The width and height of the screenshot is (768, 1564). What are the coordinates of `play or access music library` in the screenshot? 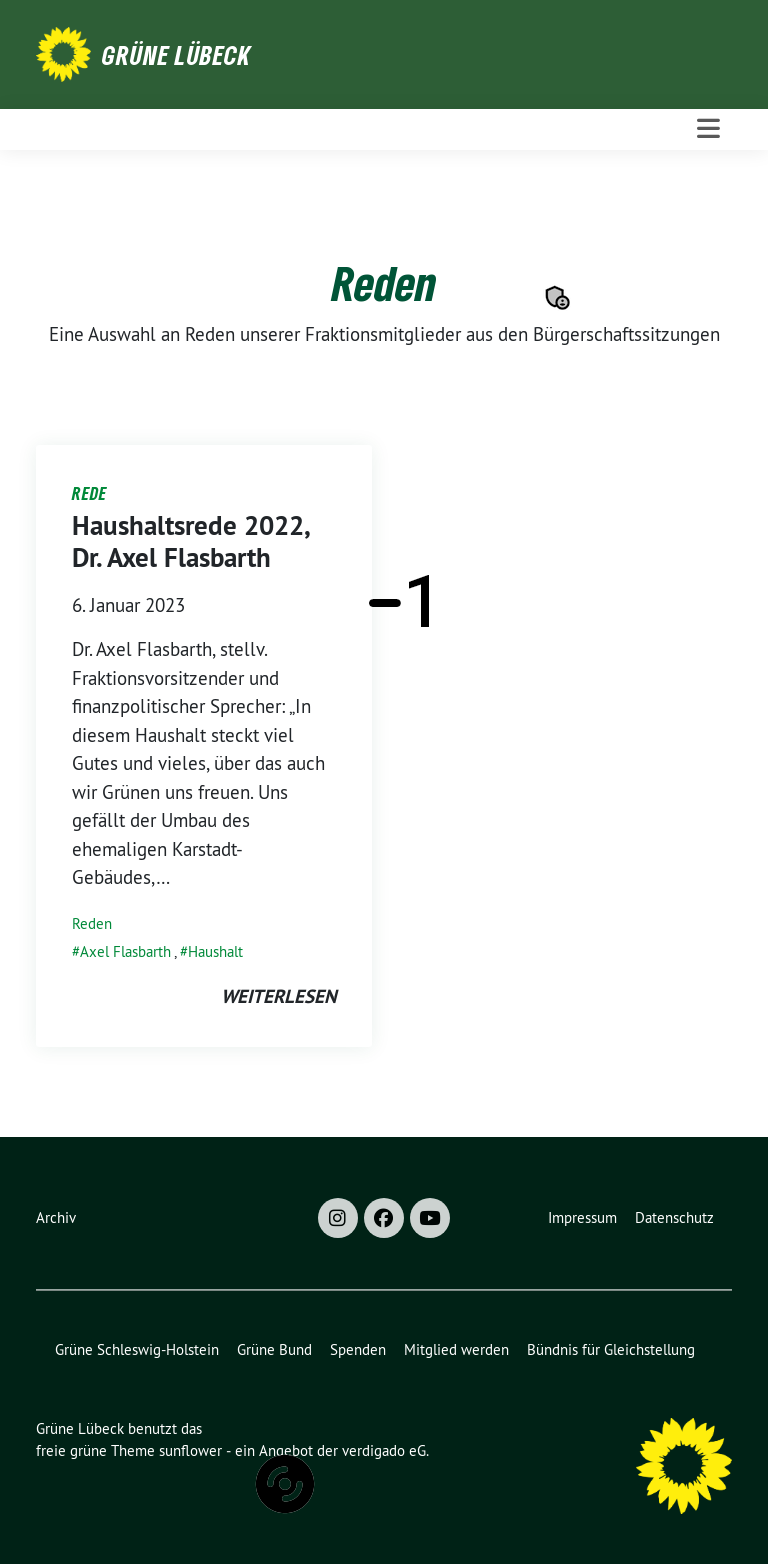 It's located at (285, 1484).